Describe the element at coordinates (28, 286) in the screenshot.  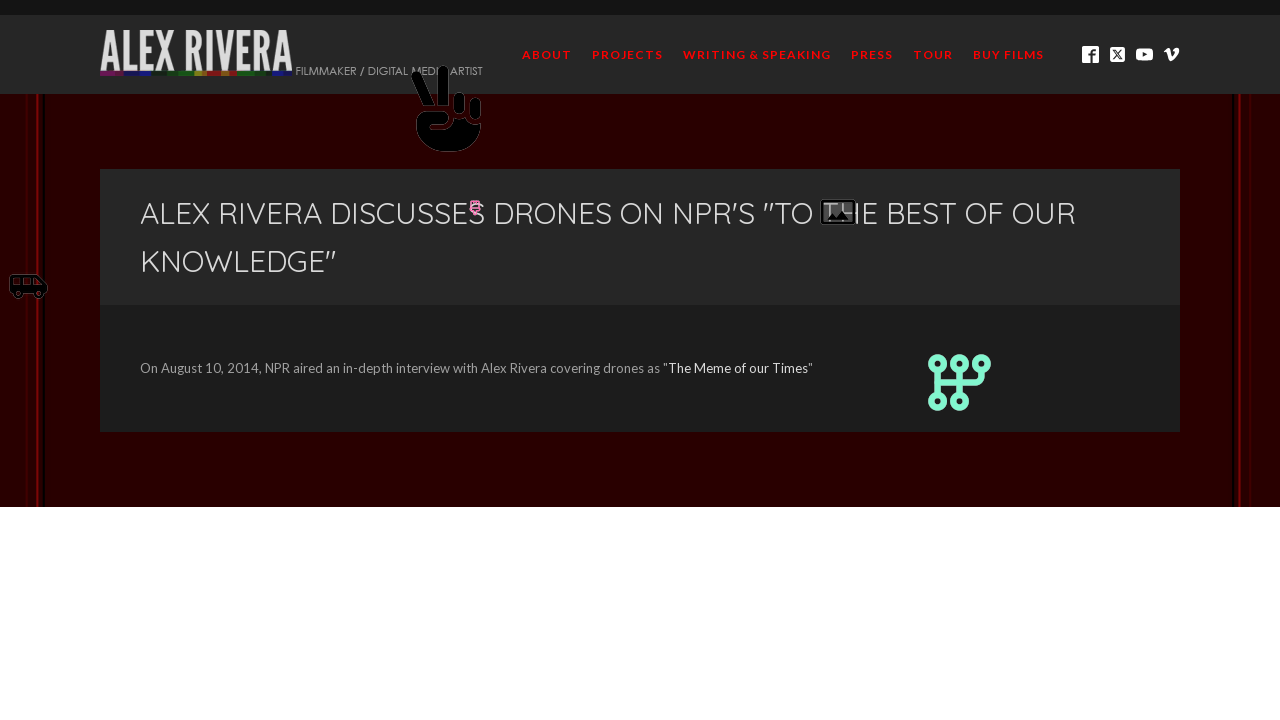
I see `access airport shuttle services` at that location.